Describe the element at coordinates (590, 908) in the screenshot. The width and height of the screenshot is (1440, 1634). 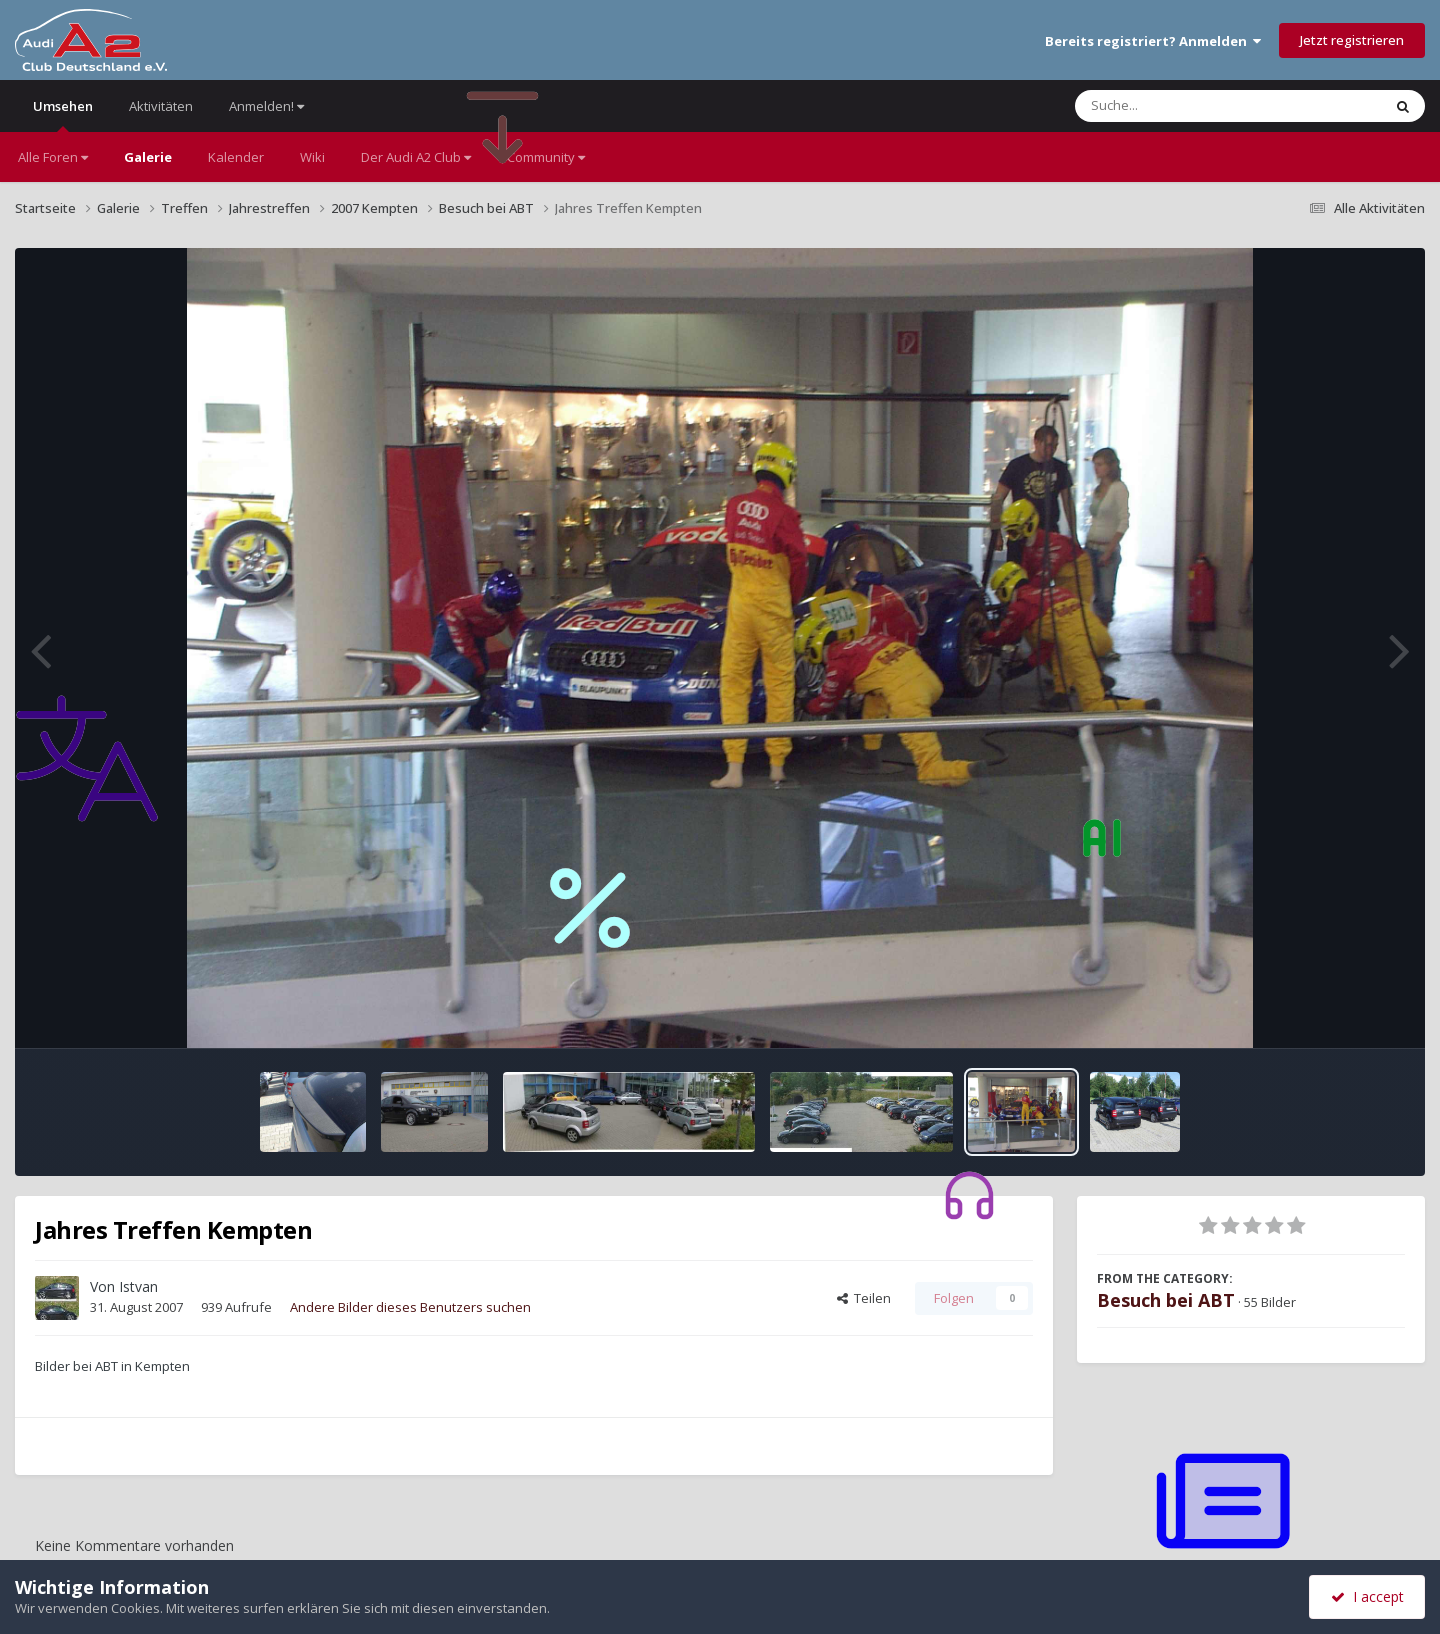
I see `view discount or promotional offer` at that location.